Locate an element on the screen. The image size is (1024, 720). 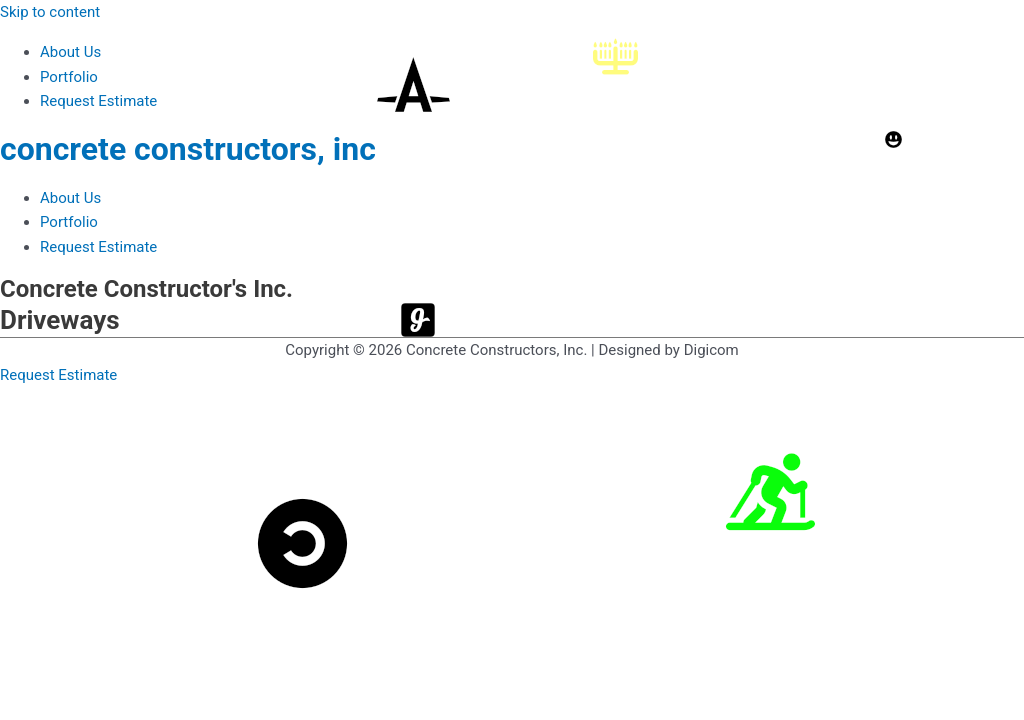
access cross-country skiing trails or activities is located at coordinates (770, 490).